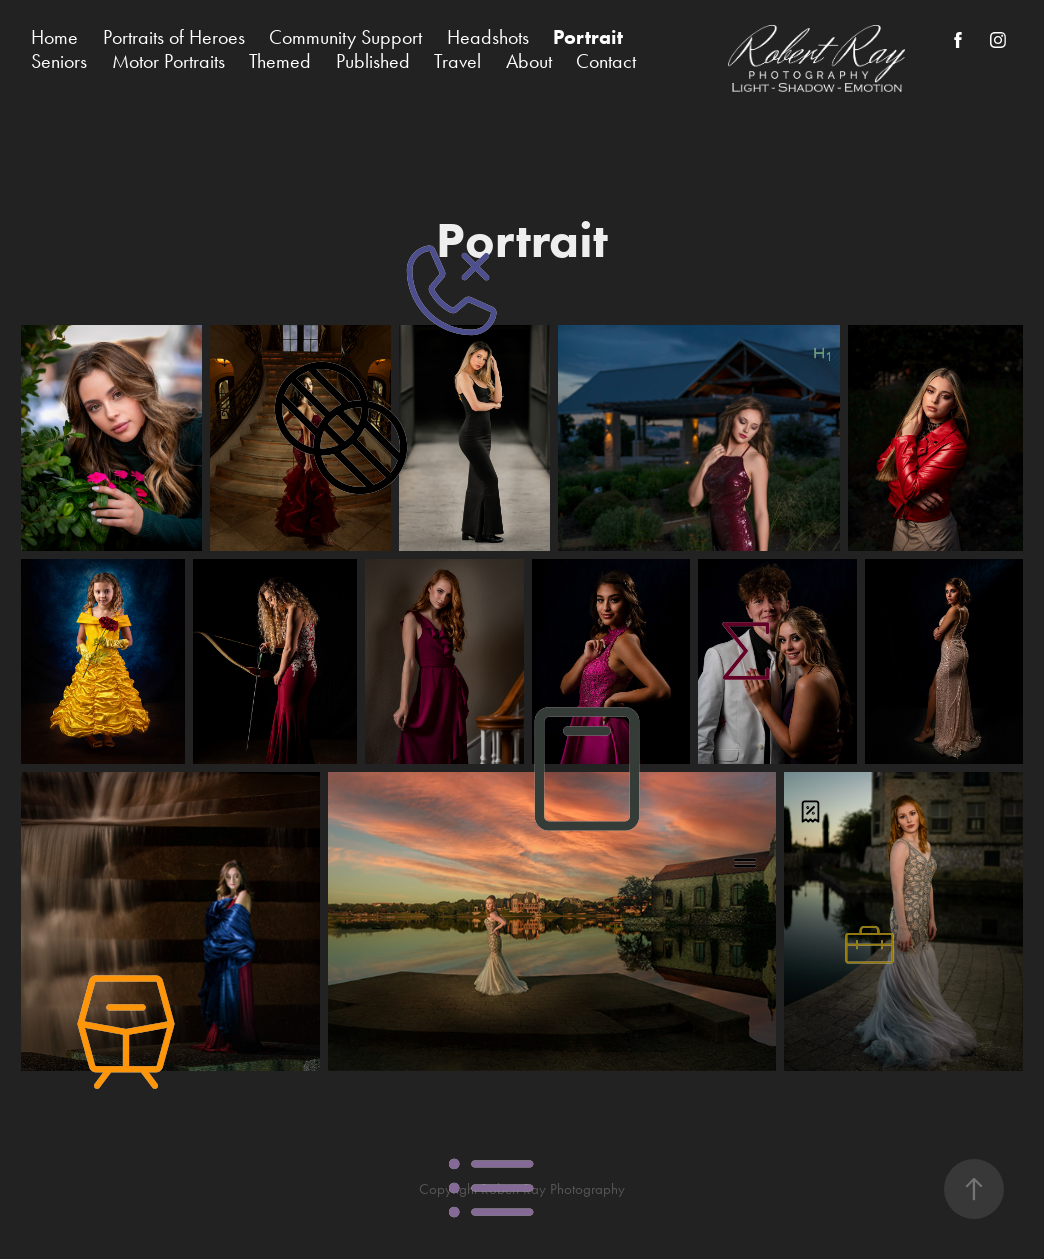  Describe the element at coordinates (126, 1028) in the screenshot. I see `view regional train schedules` at that location.